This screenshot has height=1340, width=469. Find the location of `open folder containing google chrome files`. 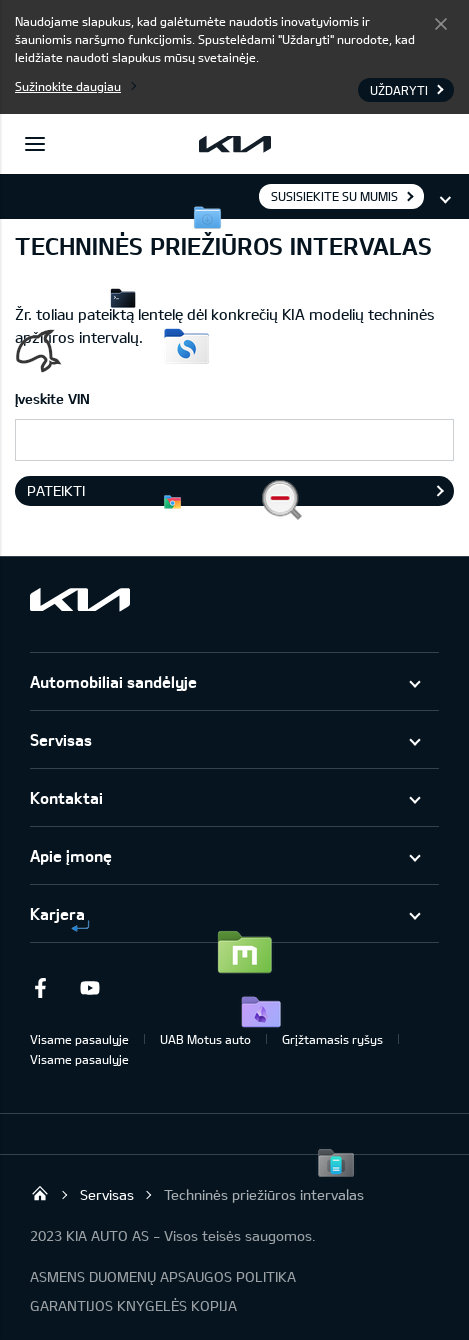

open folder containing google chrome files is located at coordinates (172, 502).